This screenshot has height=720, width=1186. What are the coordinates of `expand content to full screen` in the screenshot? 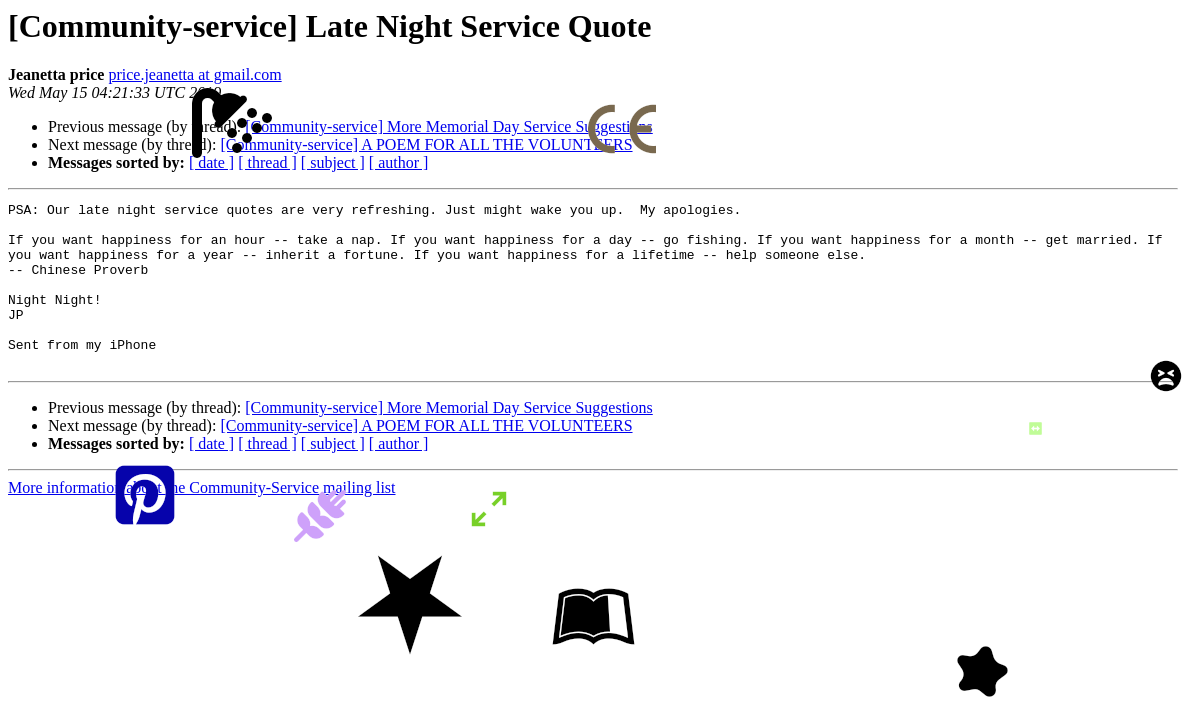 It's located at (489, 509).